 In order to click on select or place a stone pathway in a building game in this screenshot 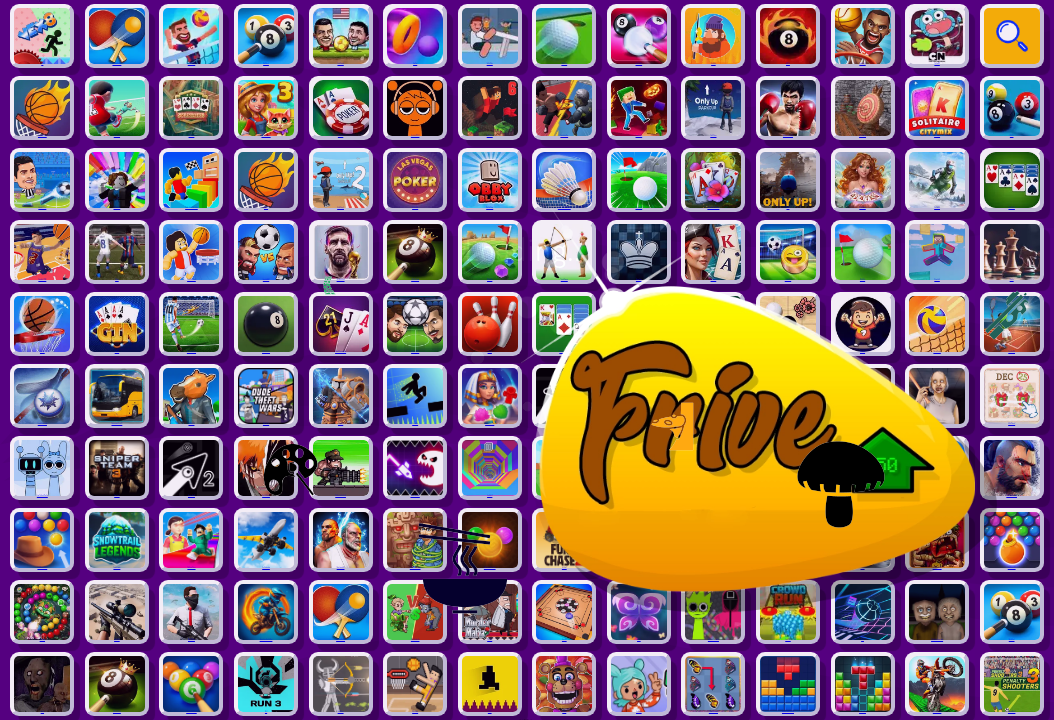, I will do `click(329, 285)`.